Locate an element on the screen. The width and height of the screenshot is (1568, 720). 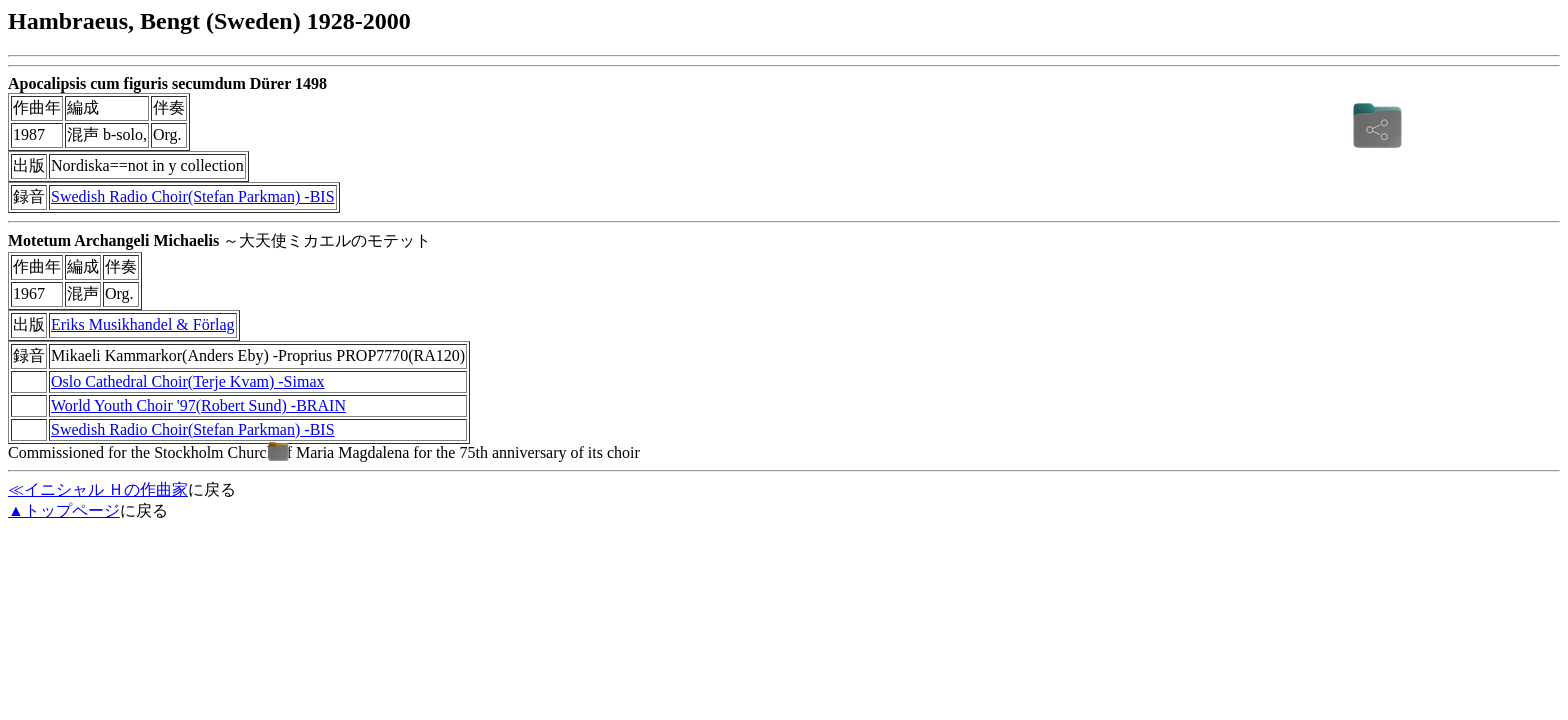
open folder to view contents is located at coordinates (278, 451).